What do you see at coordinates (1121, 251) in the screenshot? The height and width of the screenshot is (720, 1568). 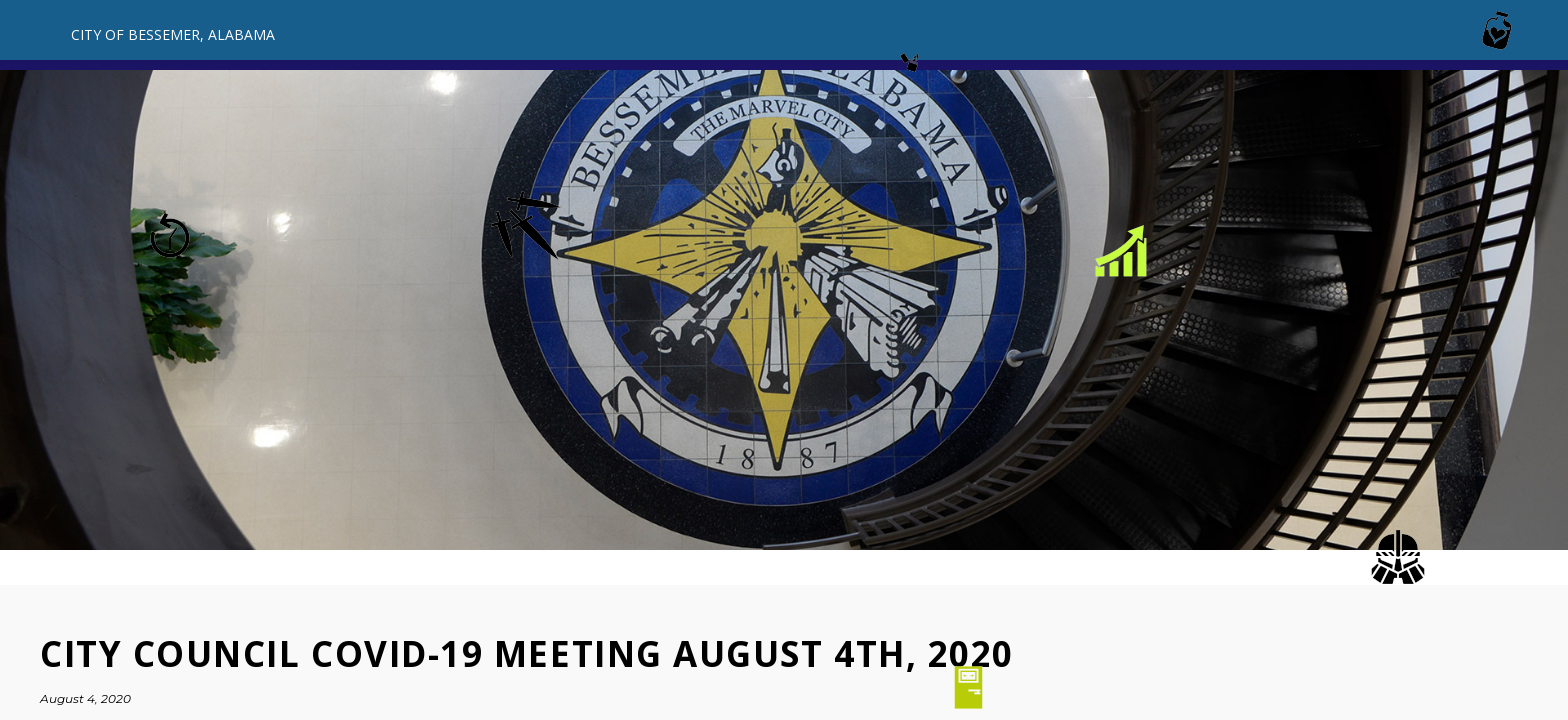 I see `view your progress or level advancement` at bounding box center [1121, 251].